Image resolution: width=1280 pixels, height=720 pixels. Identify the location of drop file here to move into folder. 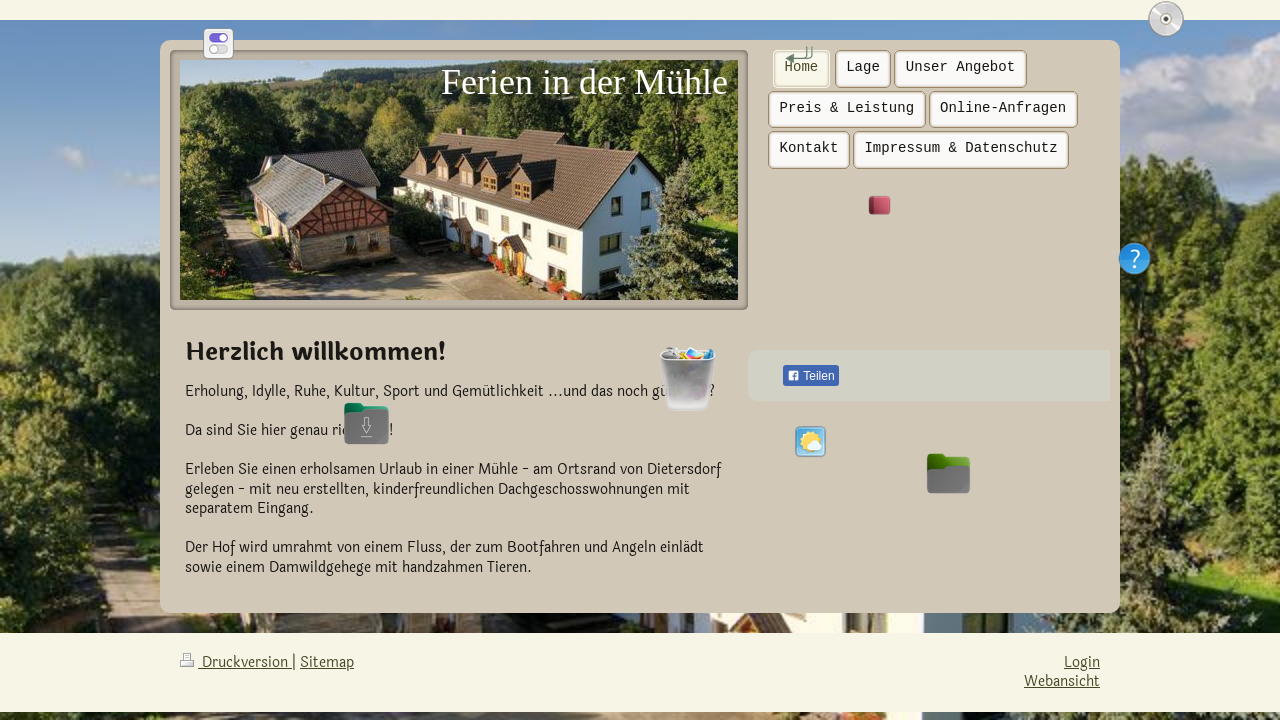
(948, 473).